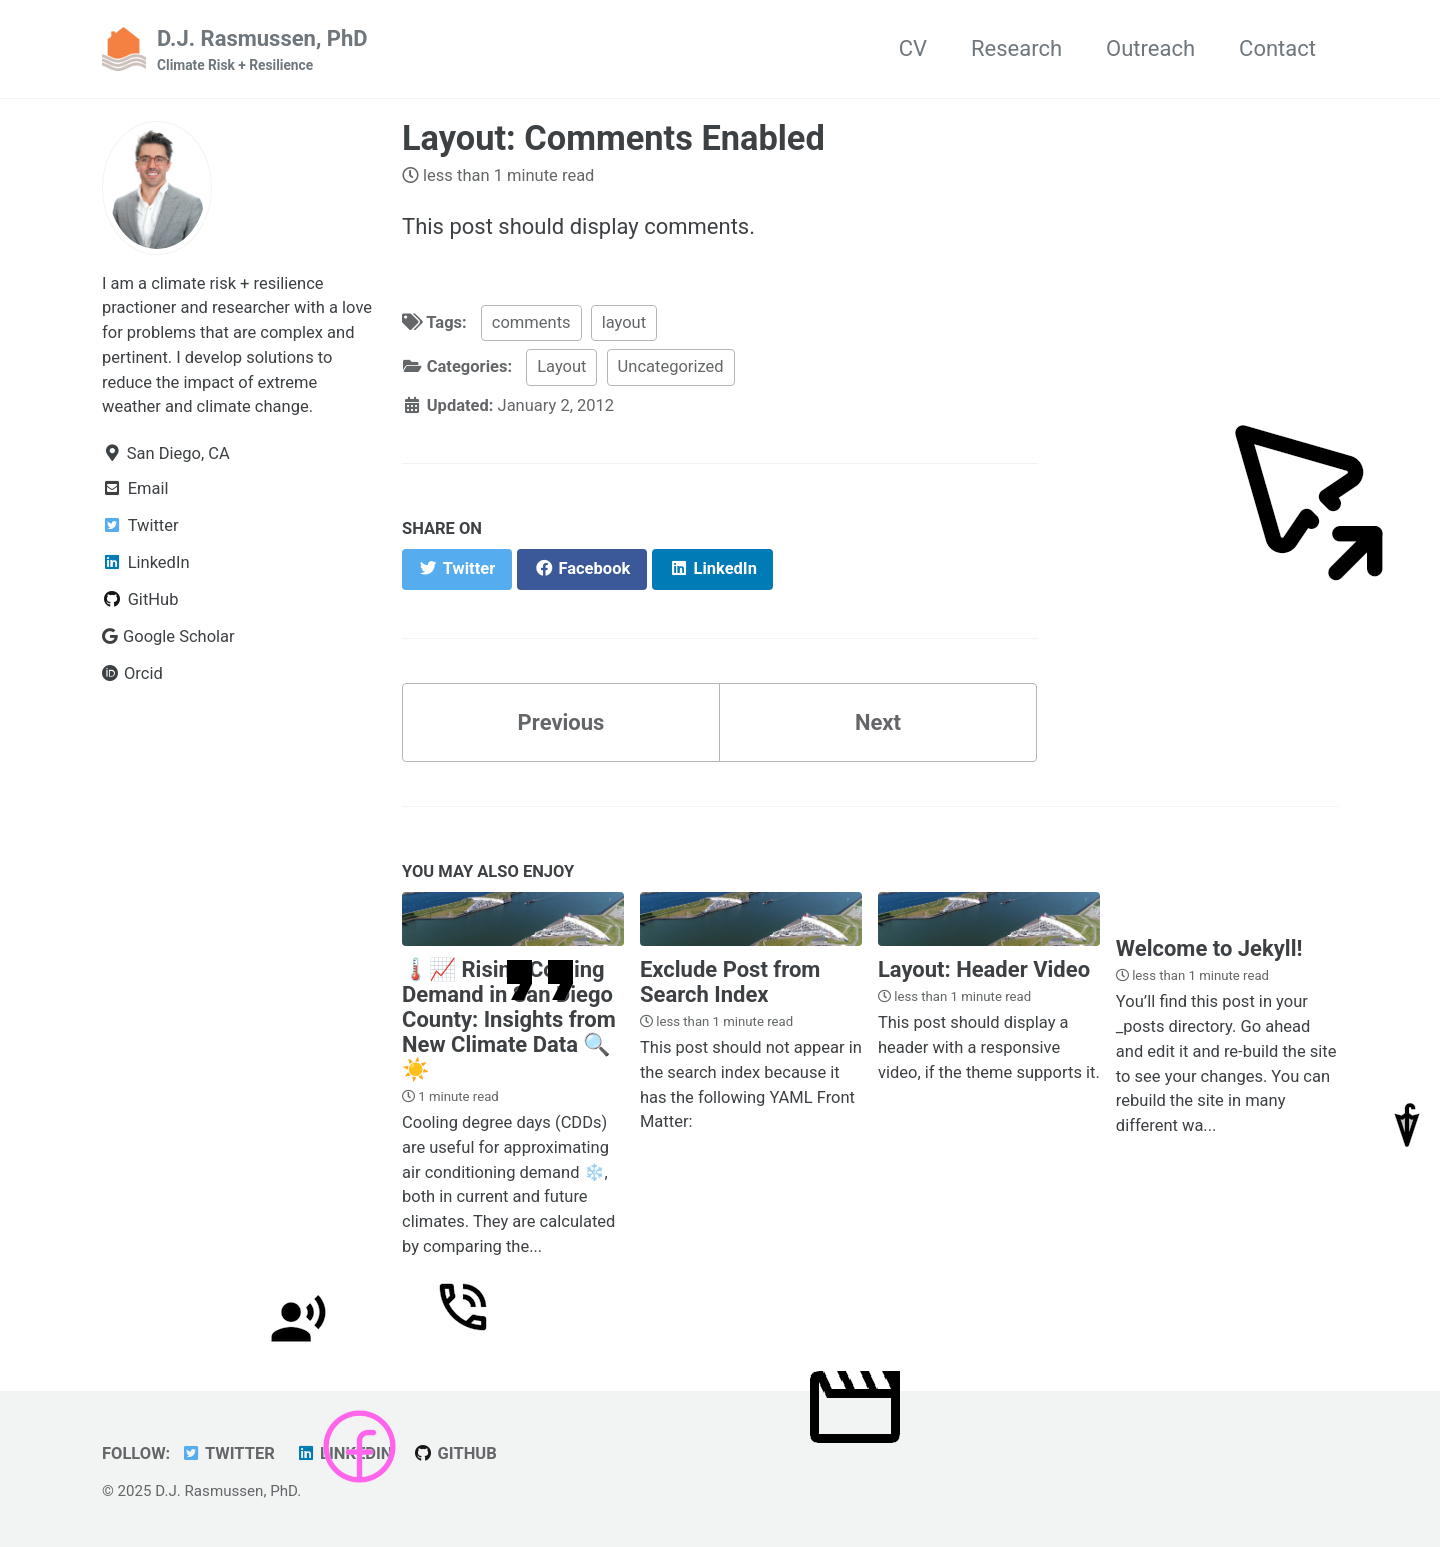 The height and width of the screenshot is (1547, 1440). I want to click on create a new video or movie project, so click(855, 1407).